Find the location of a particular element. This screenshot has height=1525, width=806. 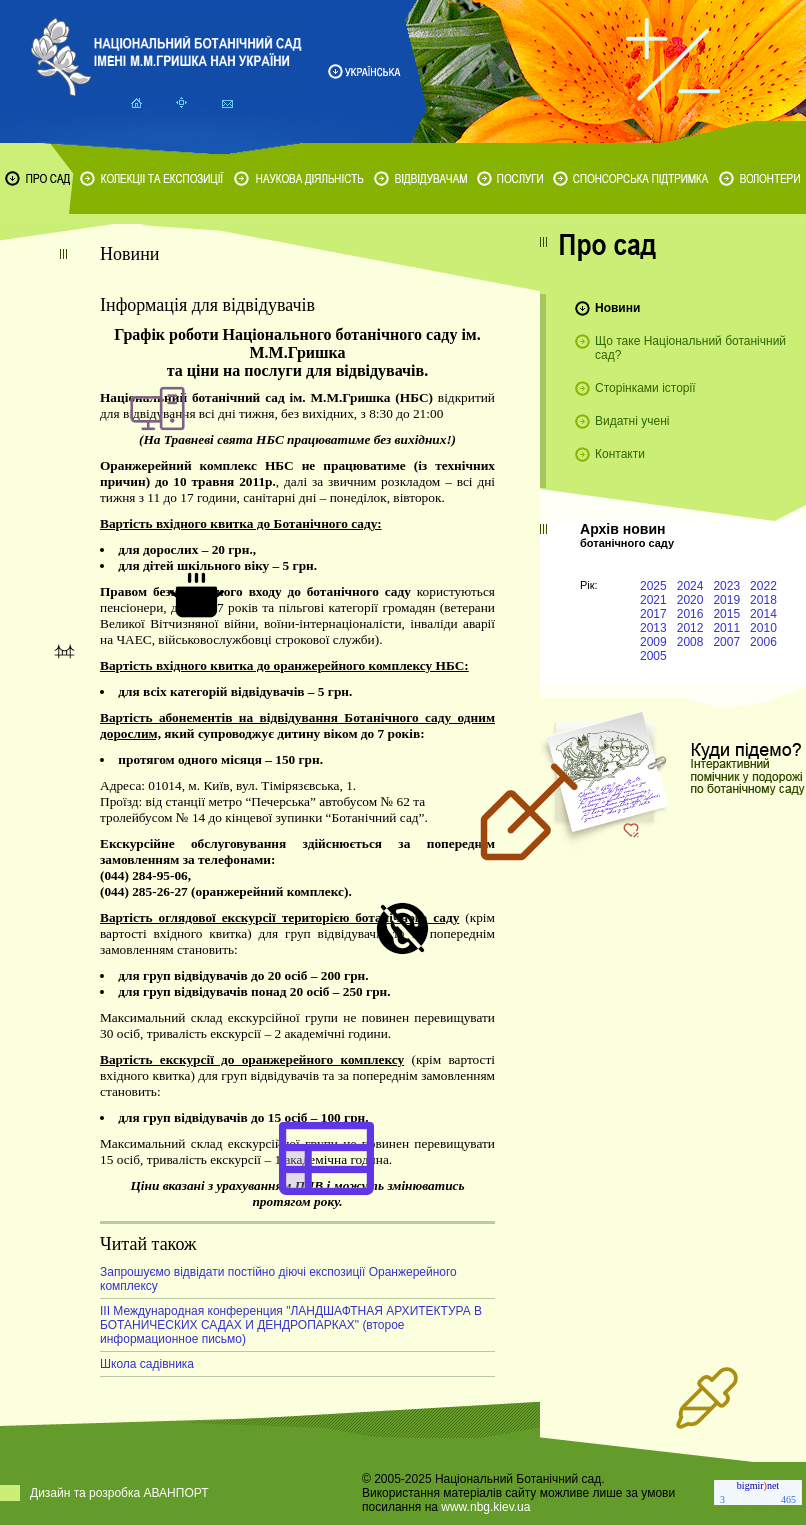

access gardening or landscaping tools is located at coordinates (527, 813).